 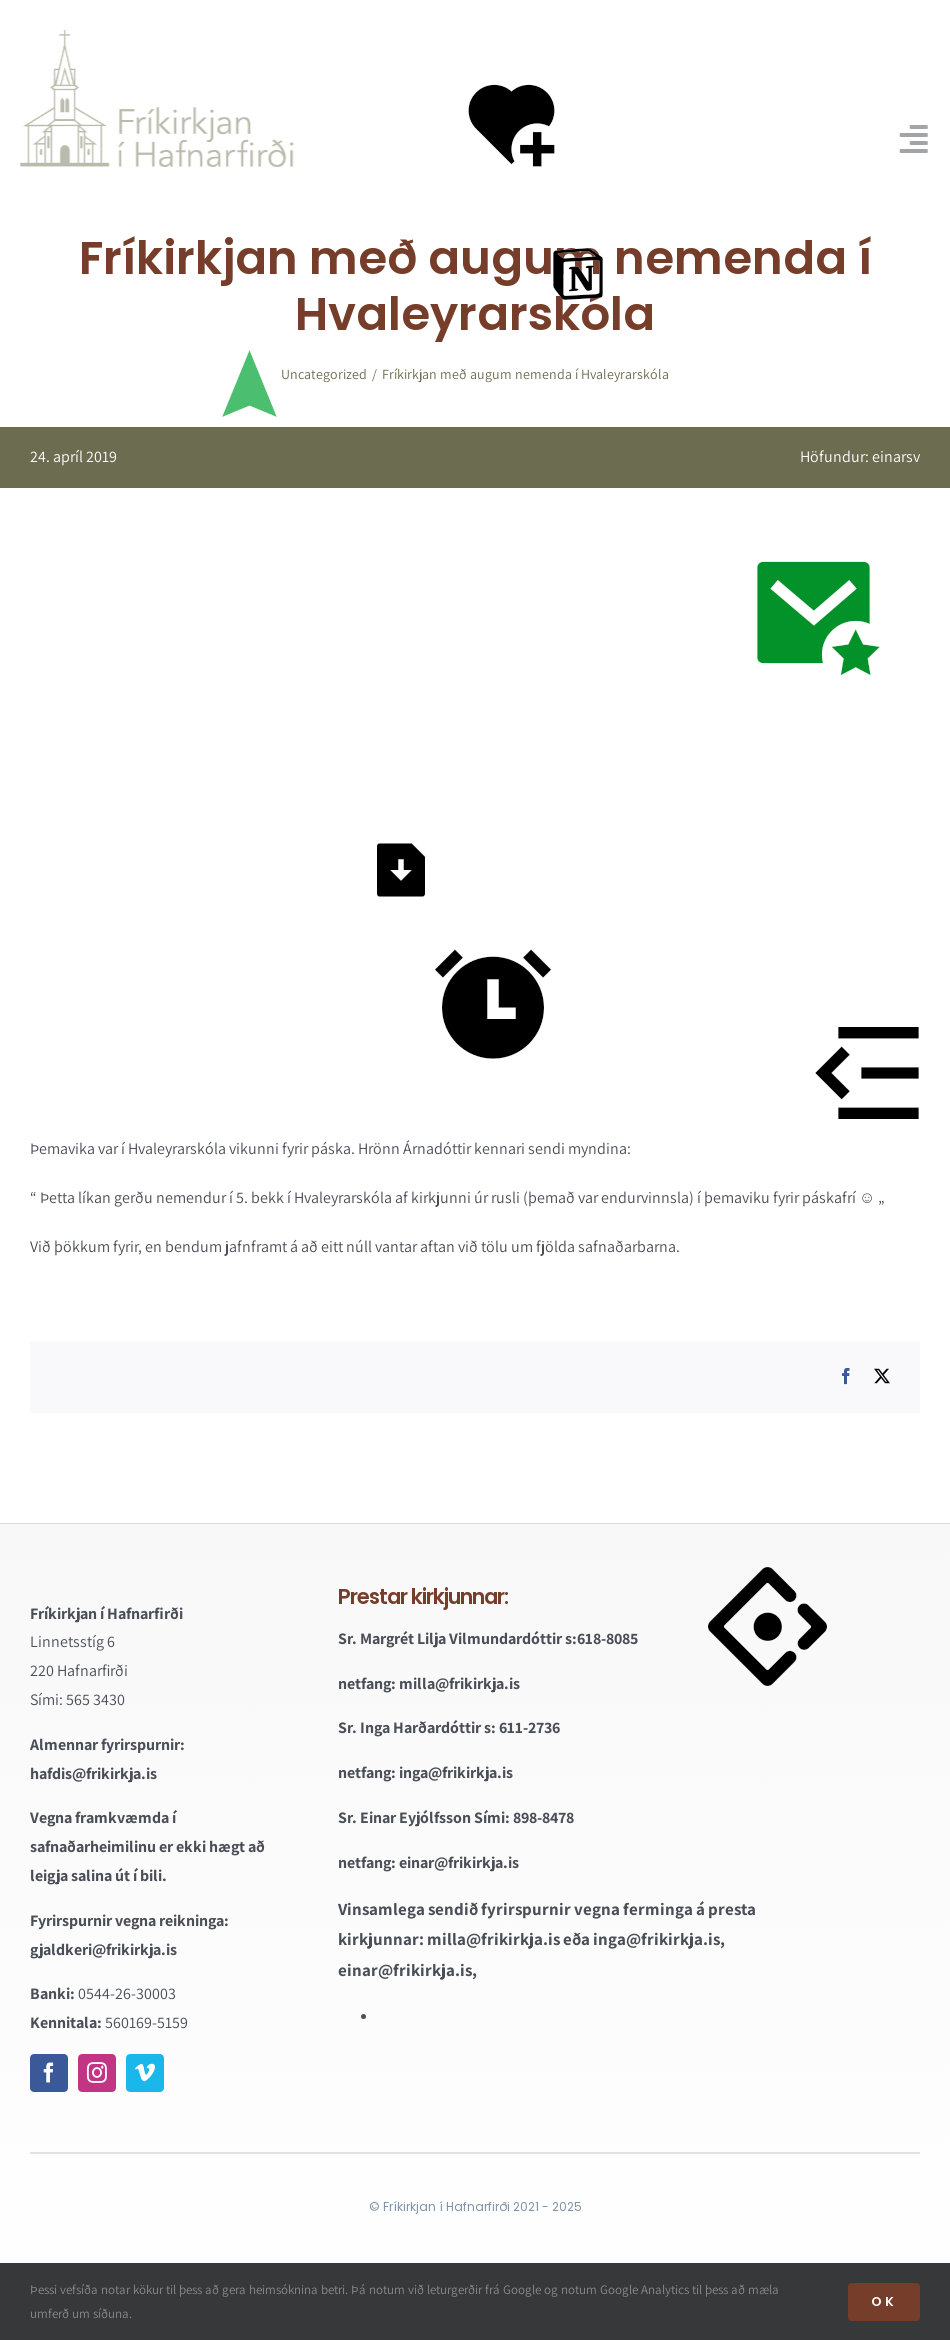 What do you see at coordinates (493, 1002) in the screenshot?
I see `set or manage alarms` at bounding box center [493, 1002].